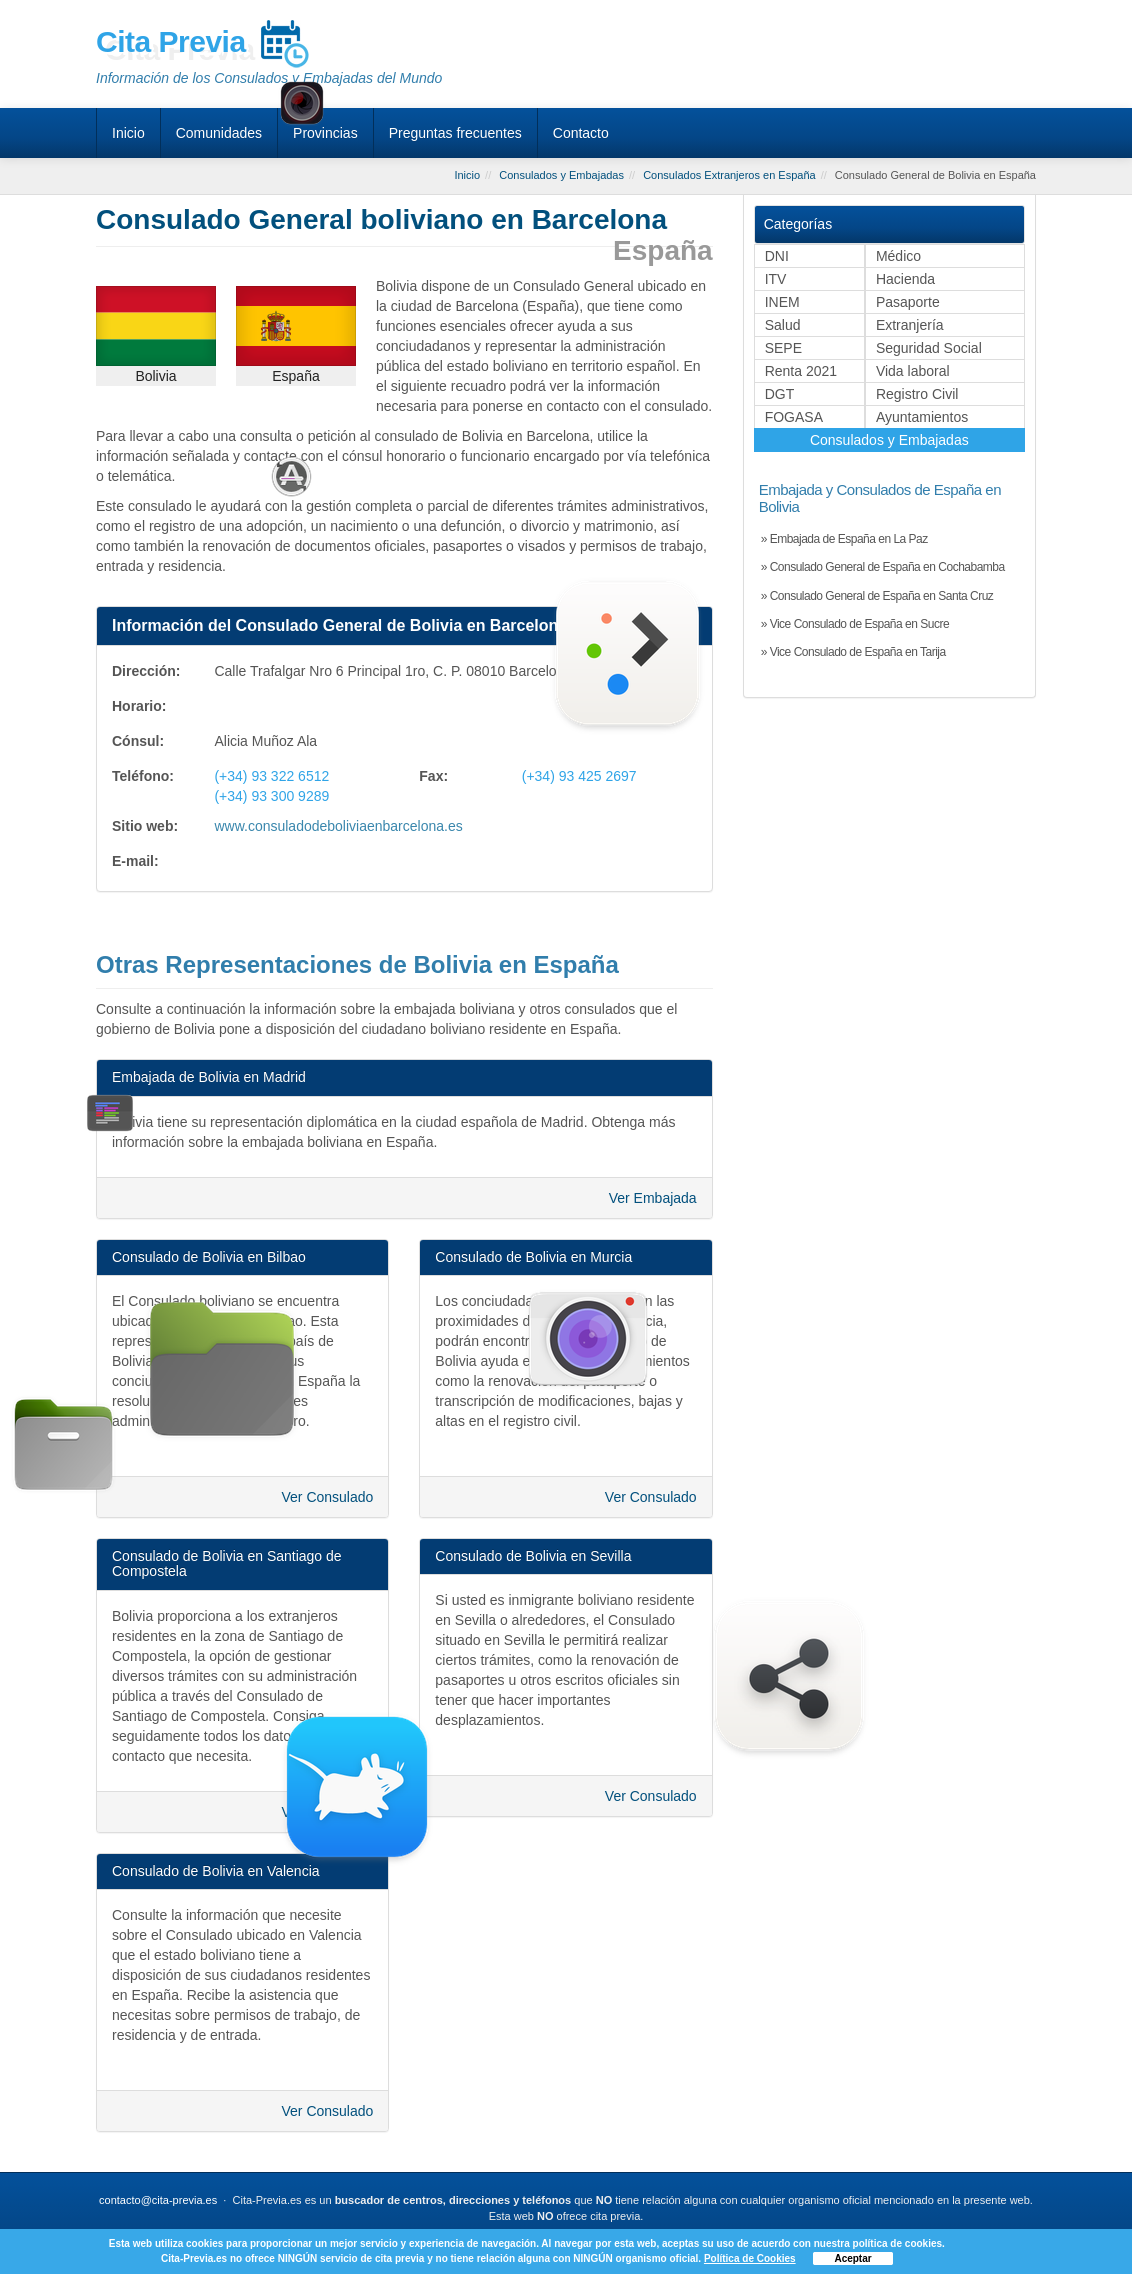 This screenshot has height=2274, width=1132. Describe the element at coordinates (110, 1113) in the screenshot. I see `open the software development environment` at that location.